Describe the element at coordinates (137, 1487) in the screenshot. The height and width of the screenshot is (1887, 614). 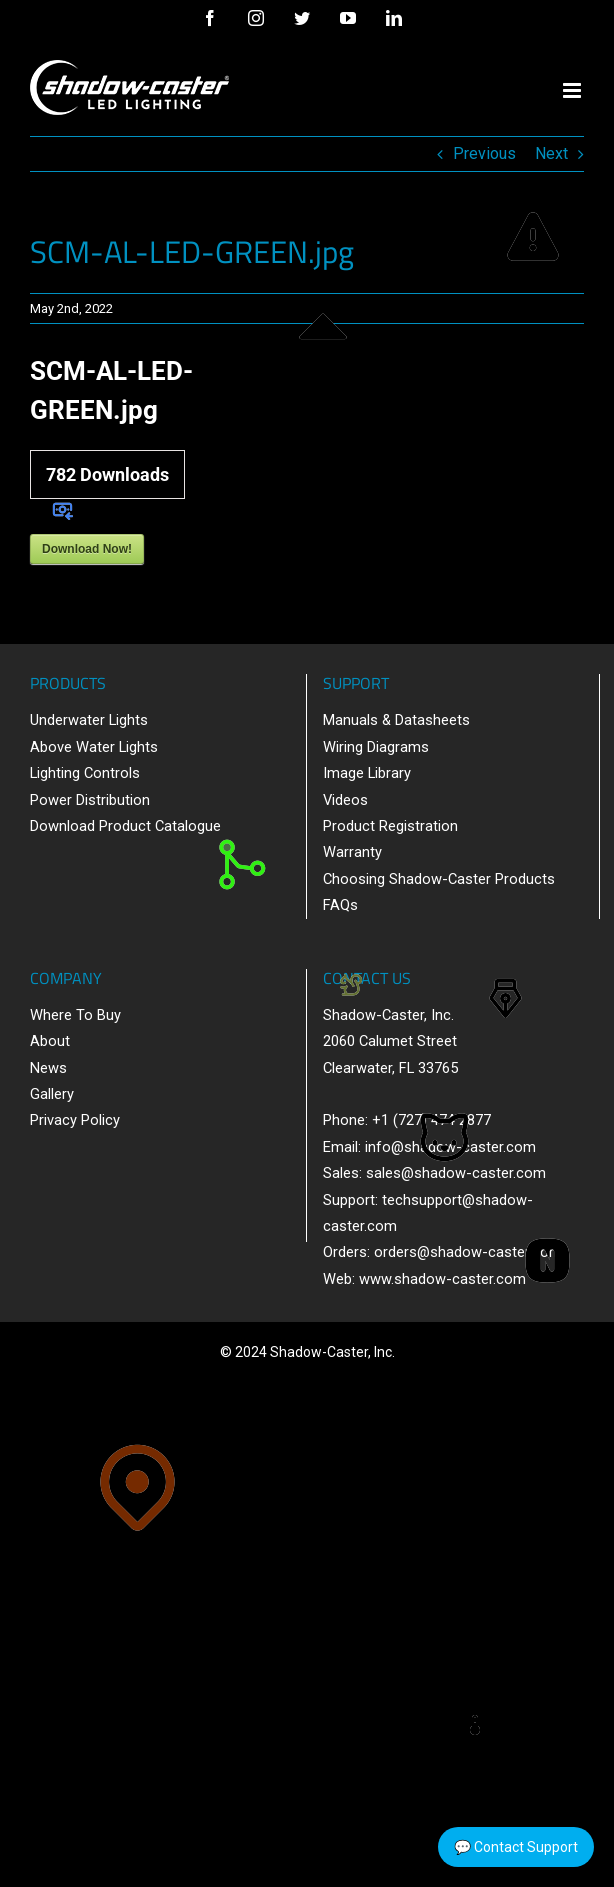
I see `view or set your current location` at that location.